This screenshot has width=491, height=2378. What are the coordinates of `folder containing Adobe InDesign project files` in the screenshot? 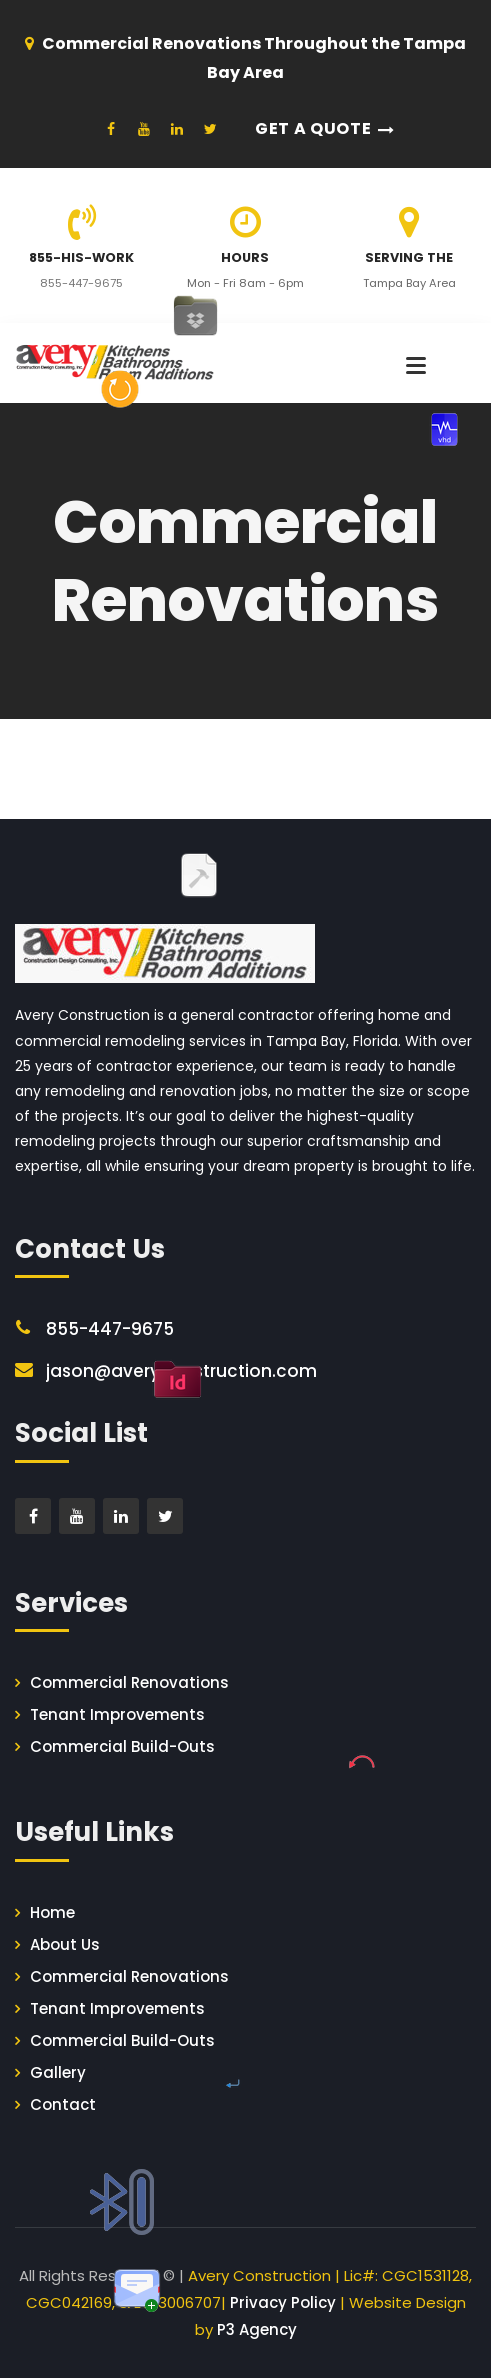 It's located at (177, 1380).